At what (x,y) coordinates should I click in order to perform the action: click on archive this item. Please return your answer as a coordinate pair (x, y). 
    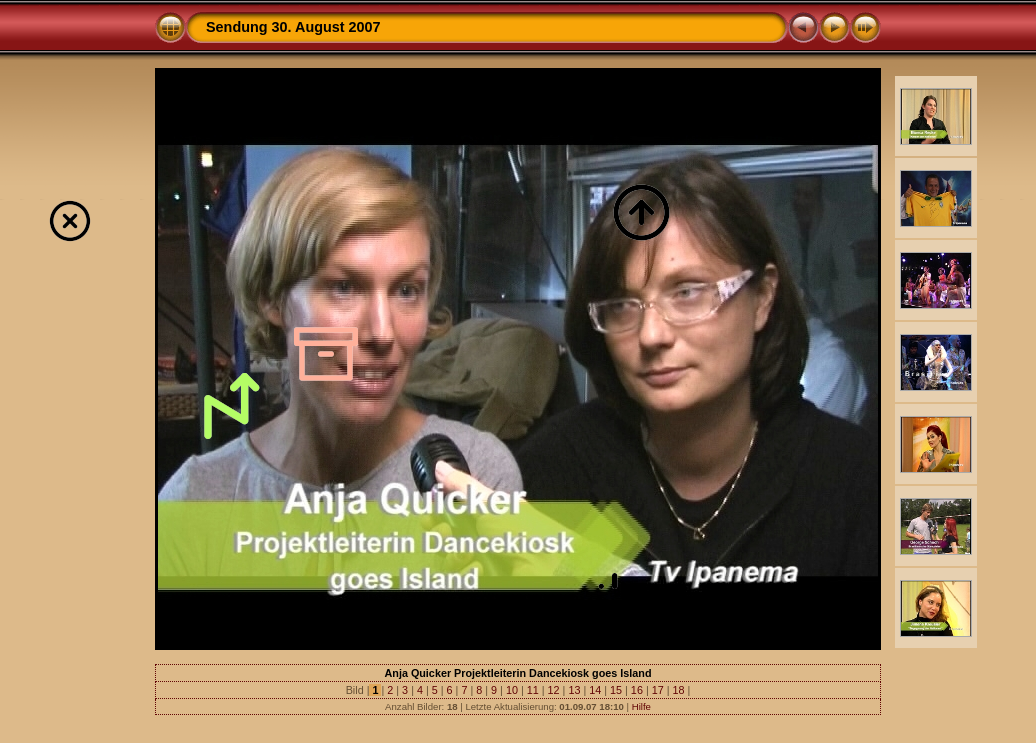
    Looking at the image, I should click on (326, 354).